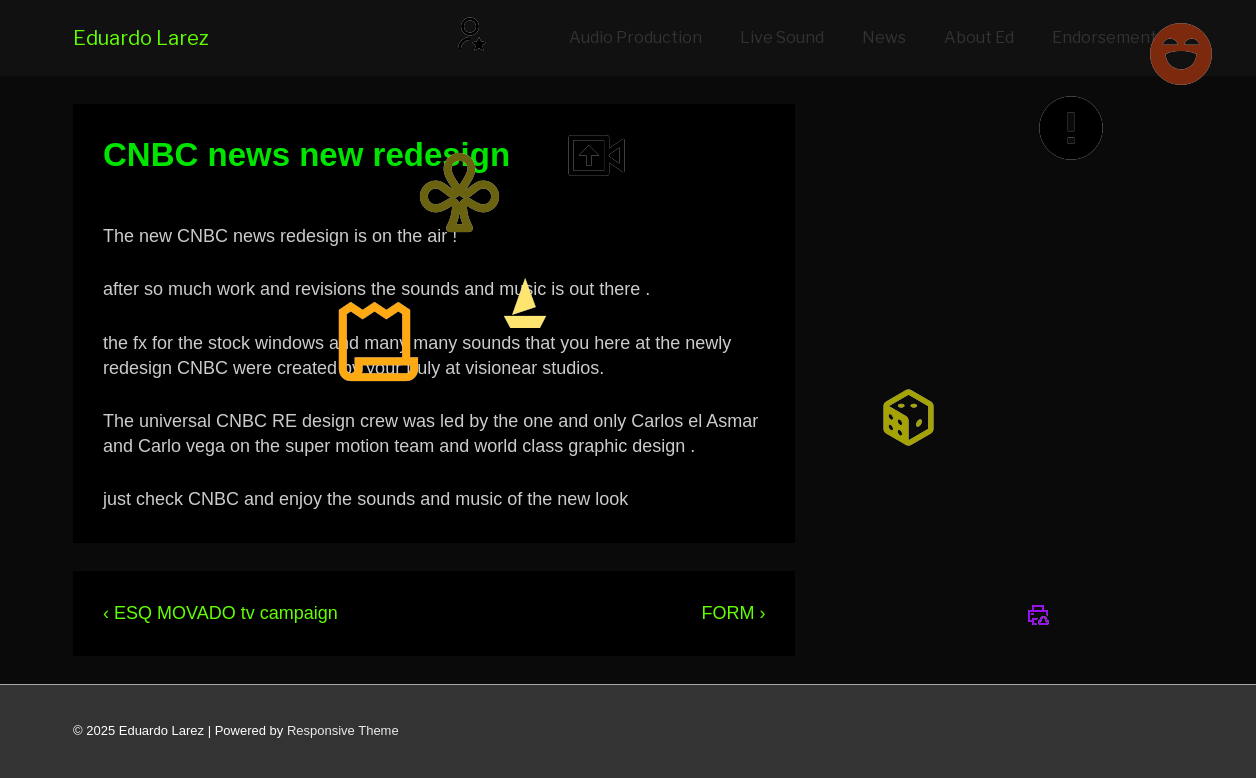 The height and width of the screenshot is (778, 1256). What do you see at coordinates (1071, 128) in the screenshot?
I see `indicates a warning or error state` at bounding box center [1071, 128].